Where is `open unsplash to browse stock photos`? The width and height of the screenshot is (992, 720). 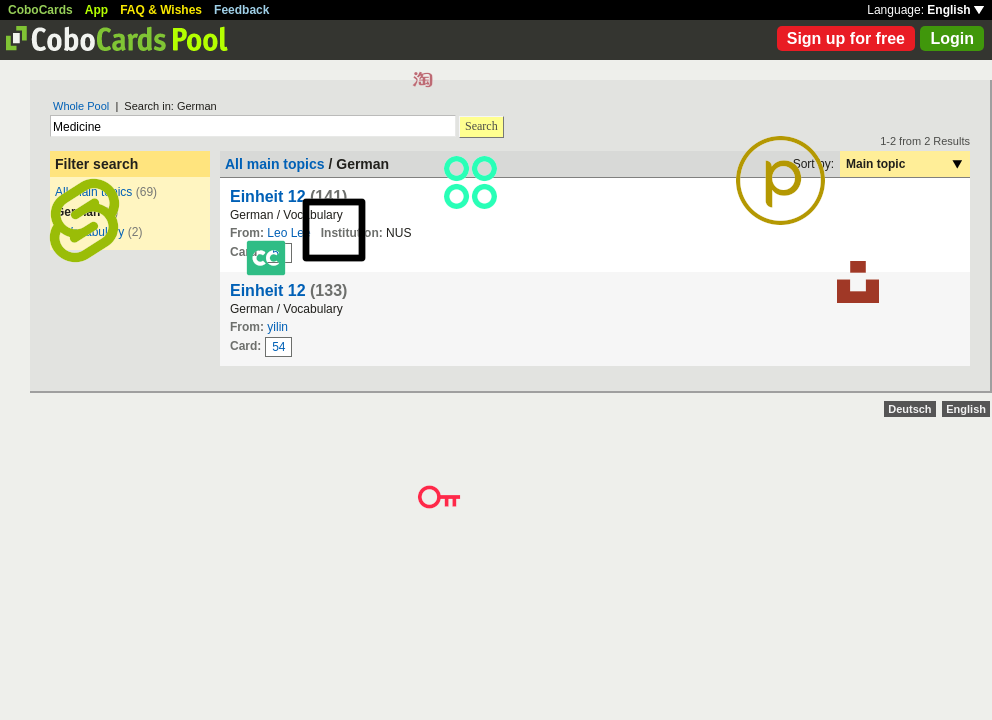
open unsplash to browse stock photos is located at coordinates (858, 282).